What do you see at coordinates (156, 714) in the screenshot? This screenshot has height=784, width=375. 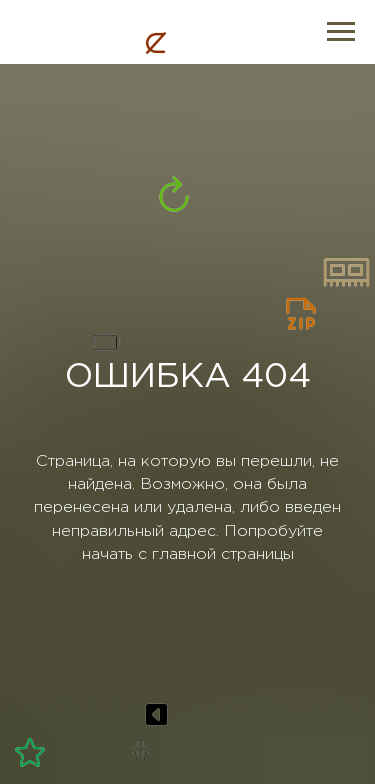 I see `navigate to the previous item or screen` at bounding box center [156, 714].